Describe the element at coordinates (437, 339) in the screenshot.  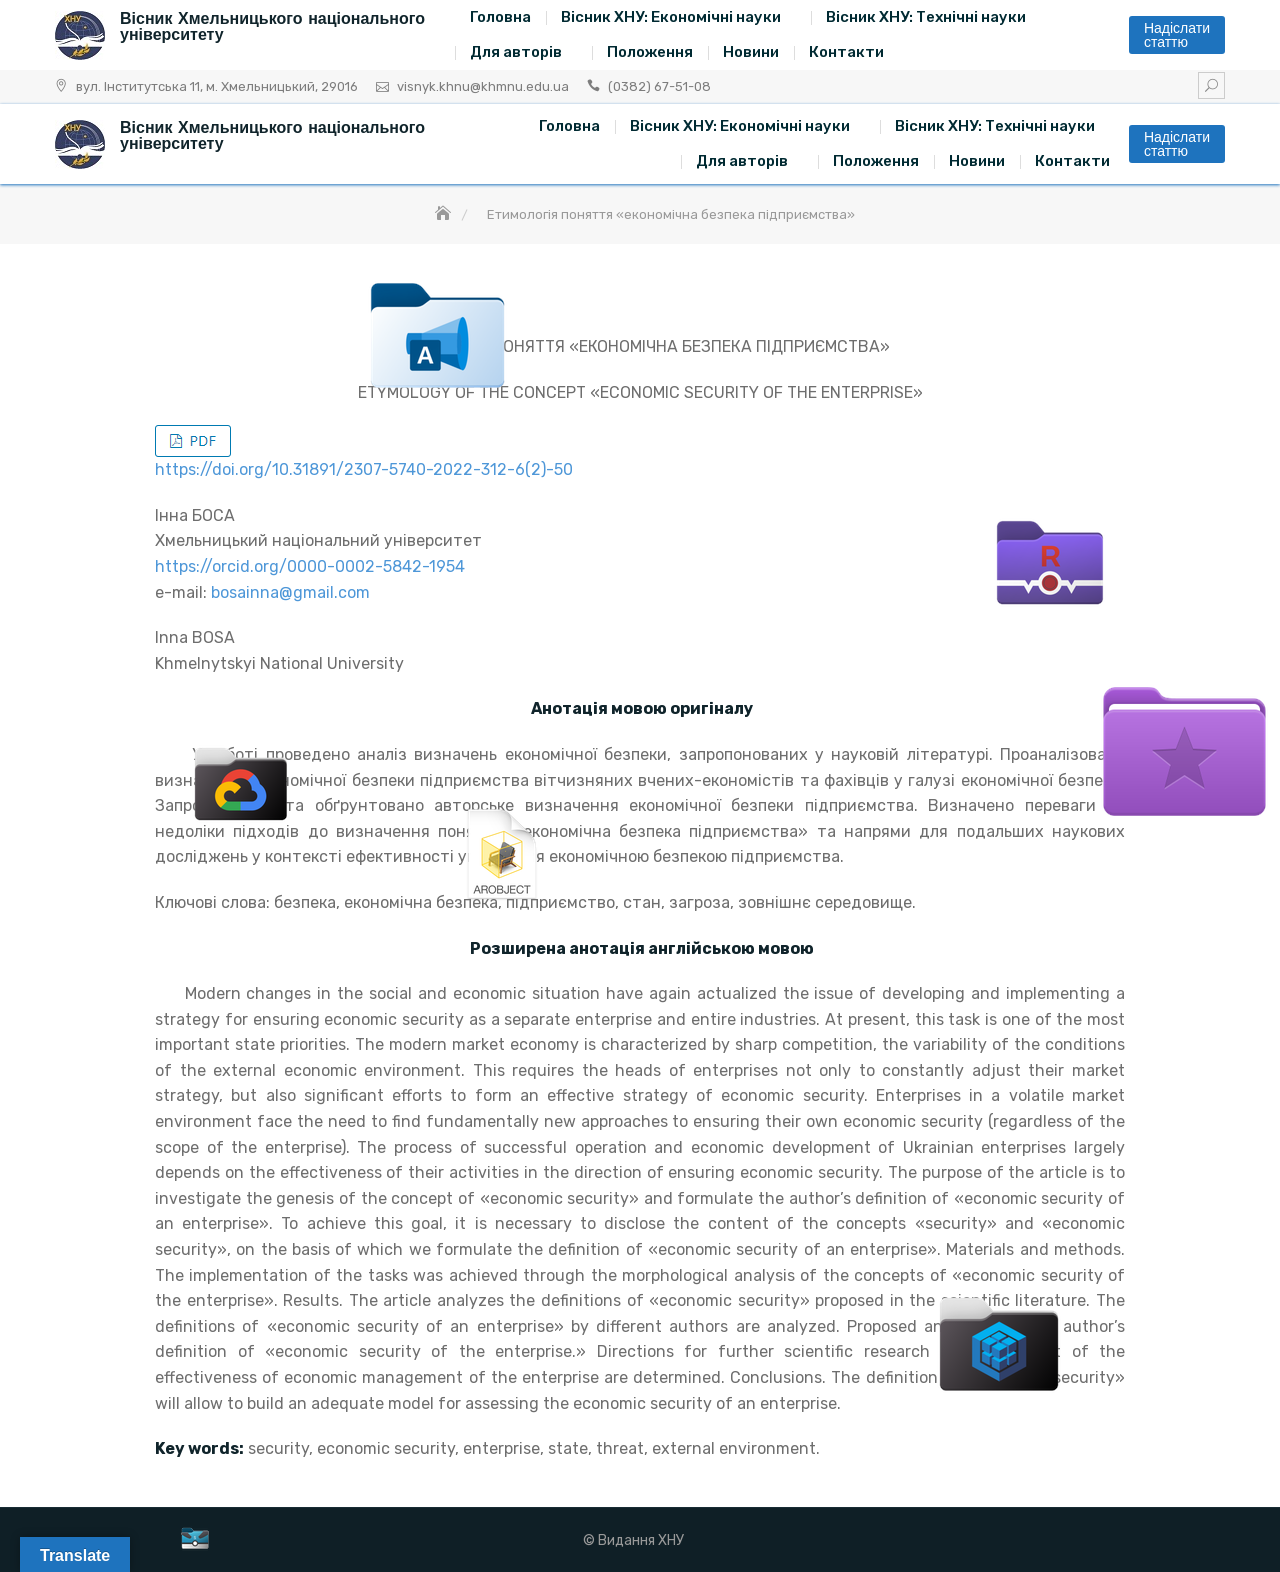
I see `open microsoft advertising files folder` at that location.